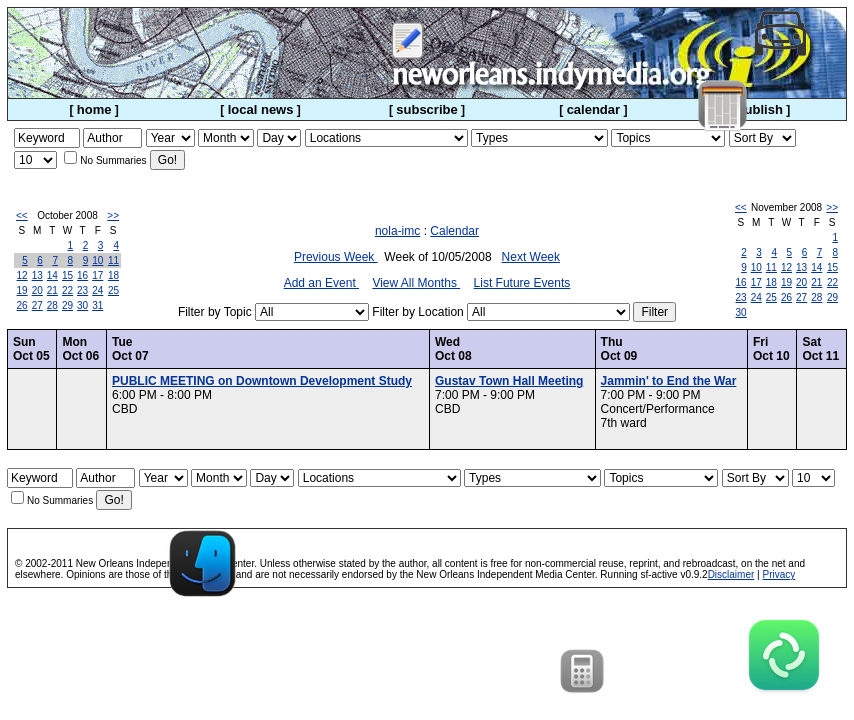  I want to click on open Element messaging app, so click(784, 655).